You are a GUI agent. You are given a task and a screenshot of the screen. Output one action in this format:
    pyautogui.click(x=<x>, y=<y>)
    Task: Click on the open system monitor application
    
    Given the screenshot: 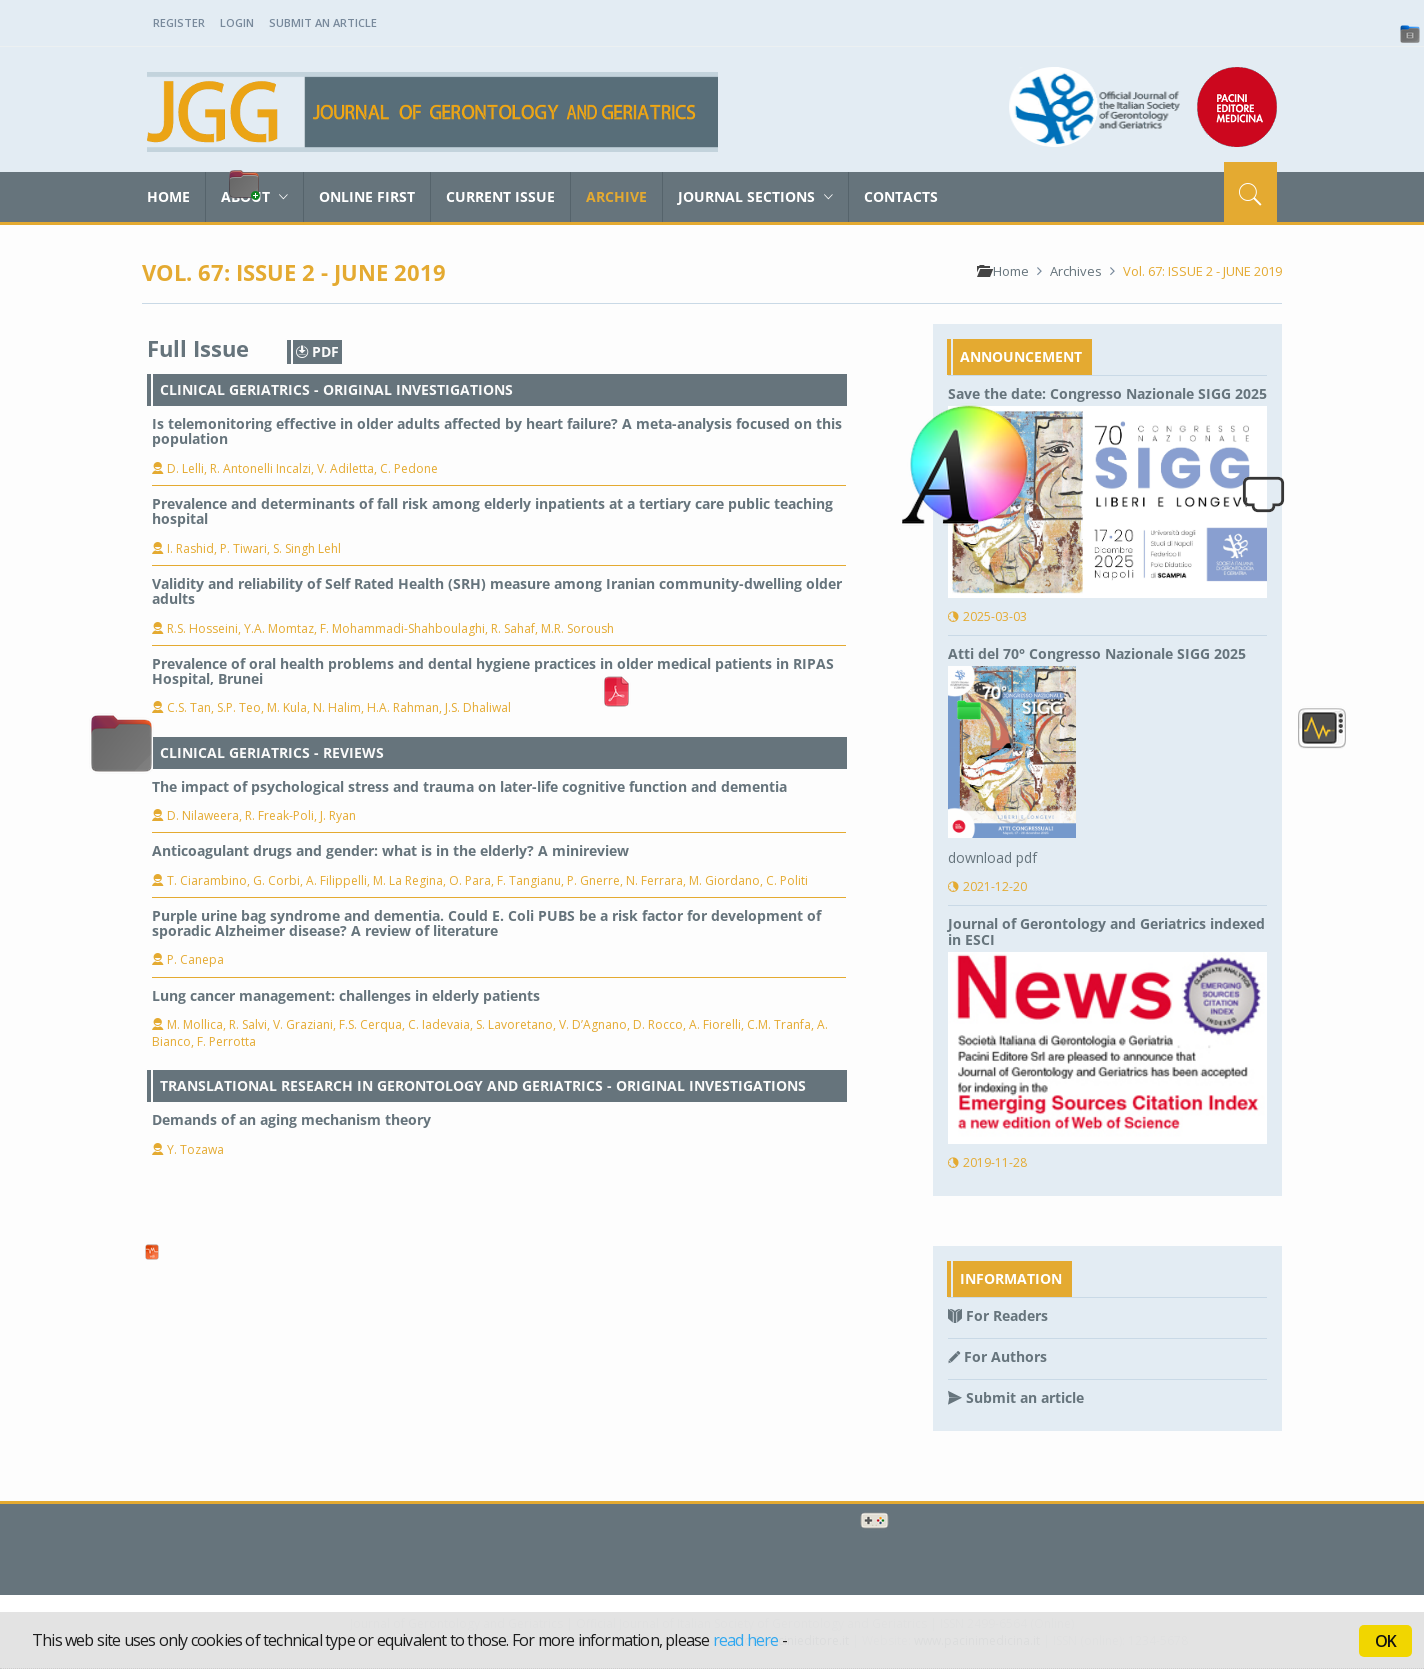 What is the action you would take?
    pyautogui.click(x=1322, y=728)
    